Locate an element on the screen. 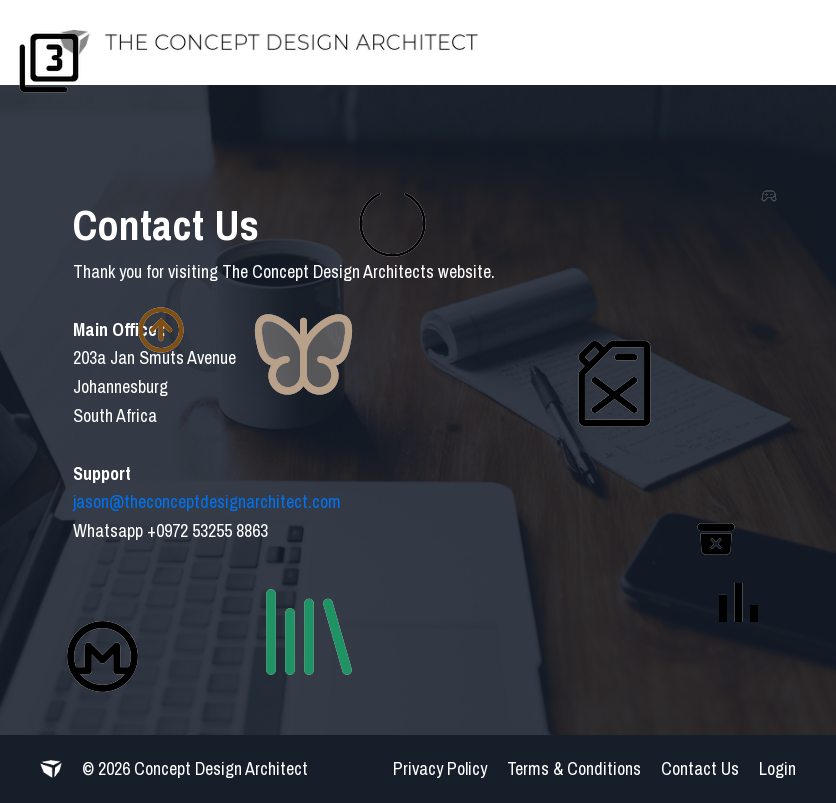  scroll to top of page is located at coordinates (161, 330).